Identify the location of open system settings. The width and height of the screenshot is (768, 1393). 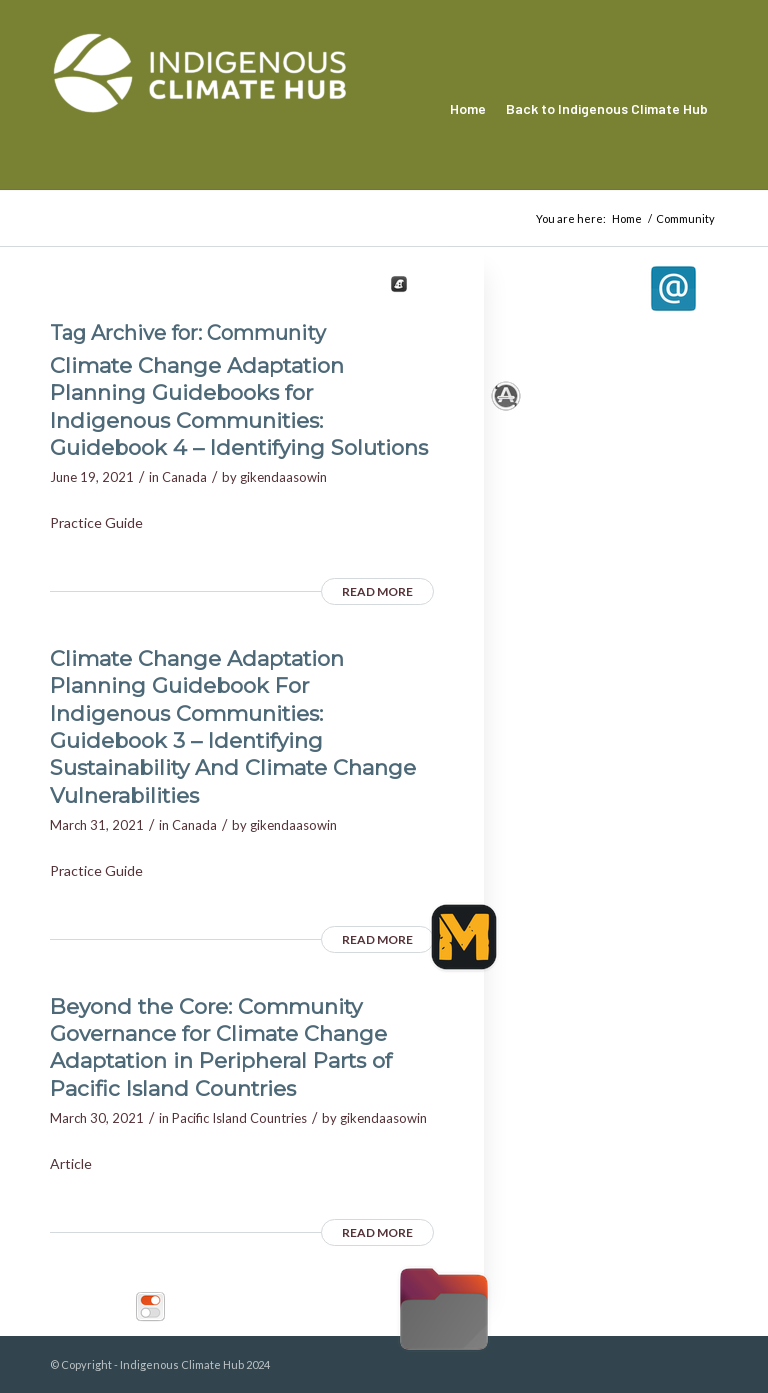
(150, 1306).